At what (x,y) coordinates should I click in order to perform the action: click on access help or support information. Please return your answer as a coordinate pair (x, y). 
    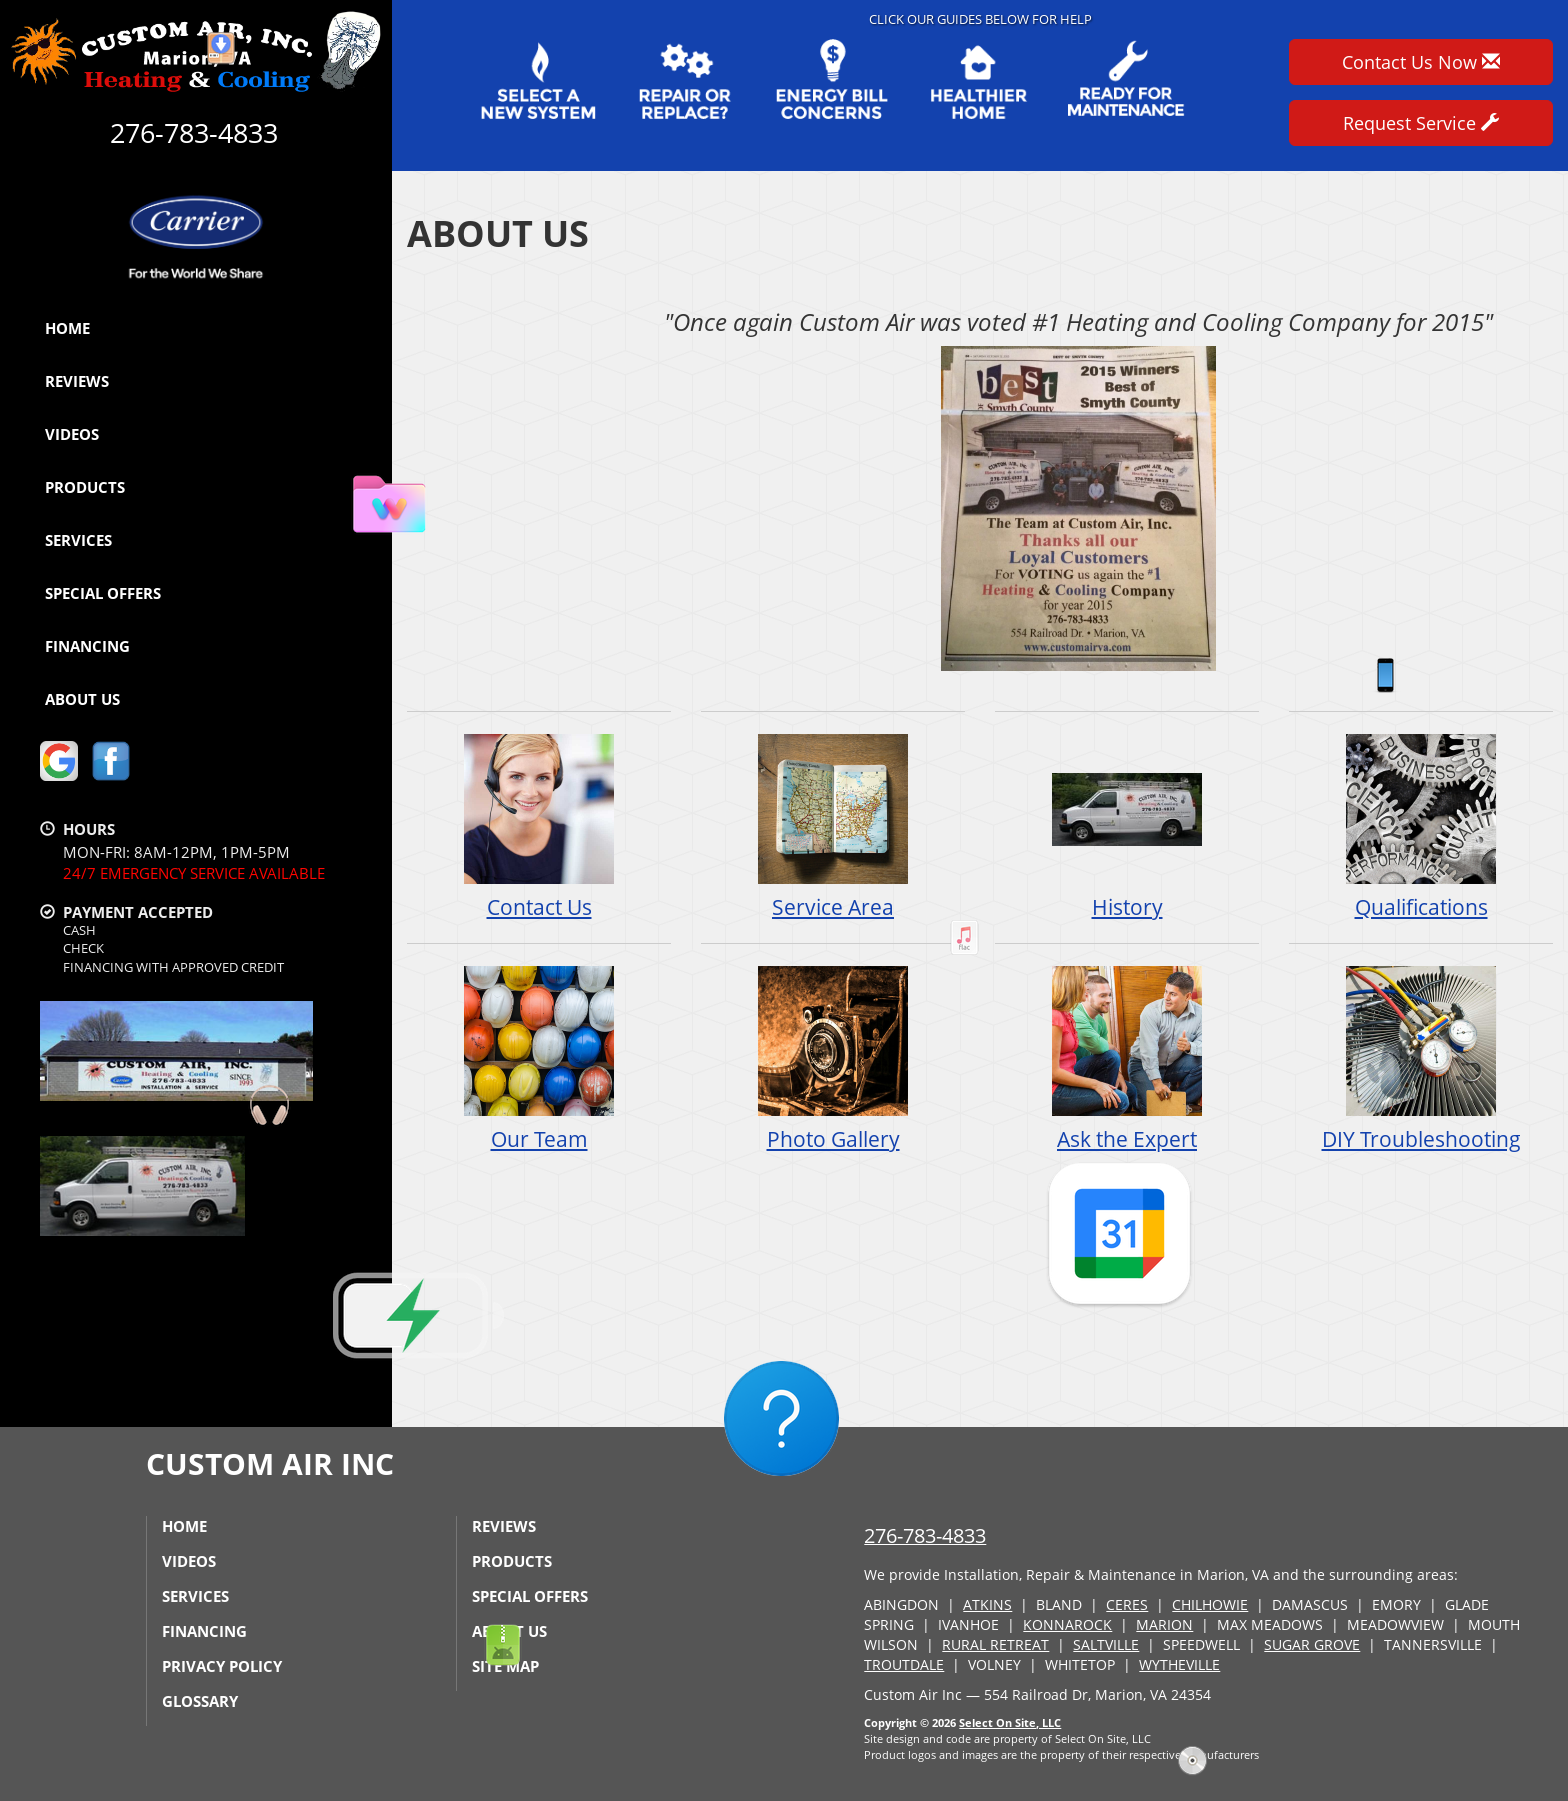
    Looking at the image, I should click on (781, 1418).